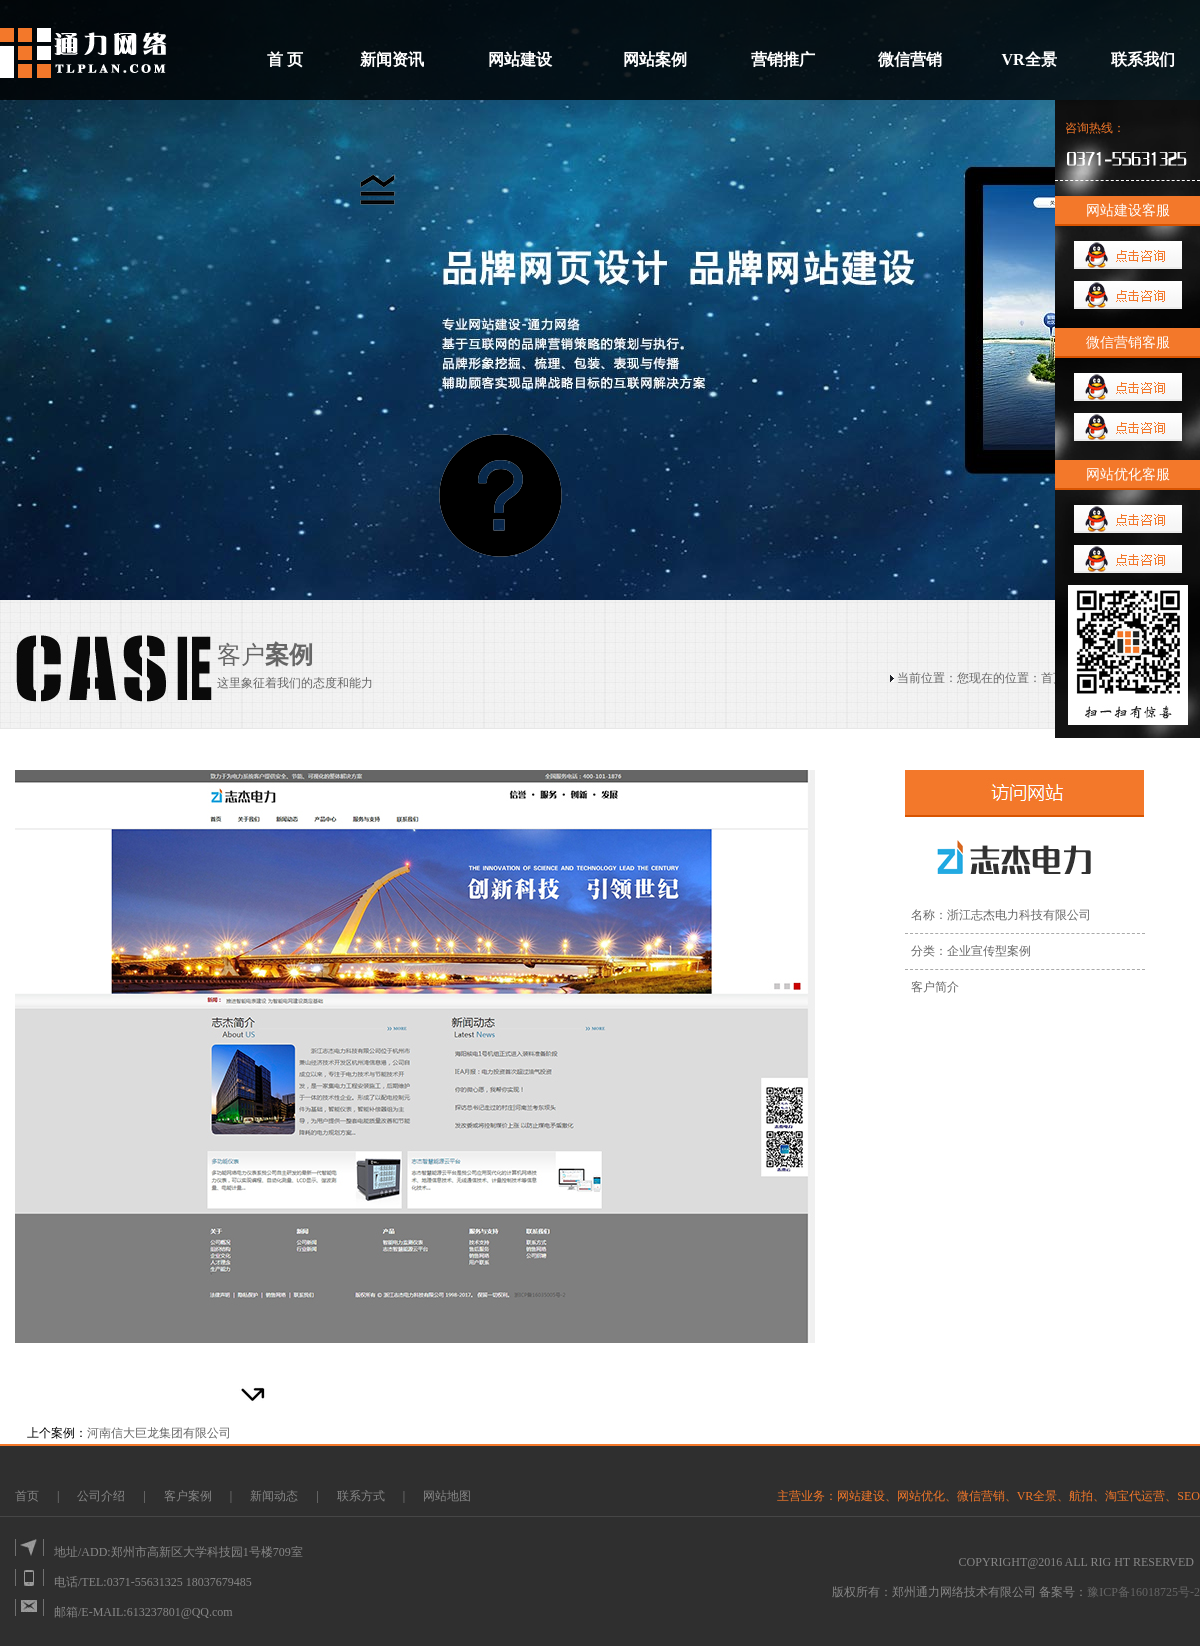  Describe the element at coordinates (252, 1394) in the screenshot. I see `indicates a missed outgoing call` at that location.